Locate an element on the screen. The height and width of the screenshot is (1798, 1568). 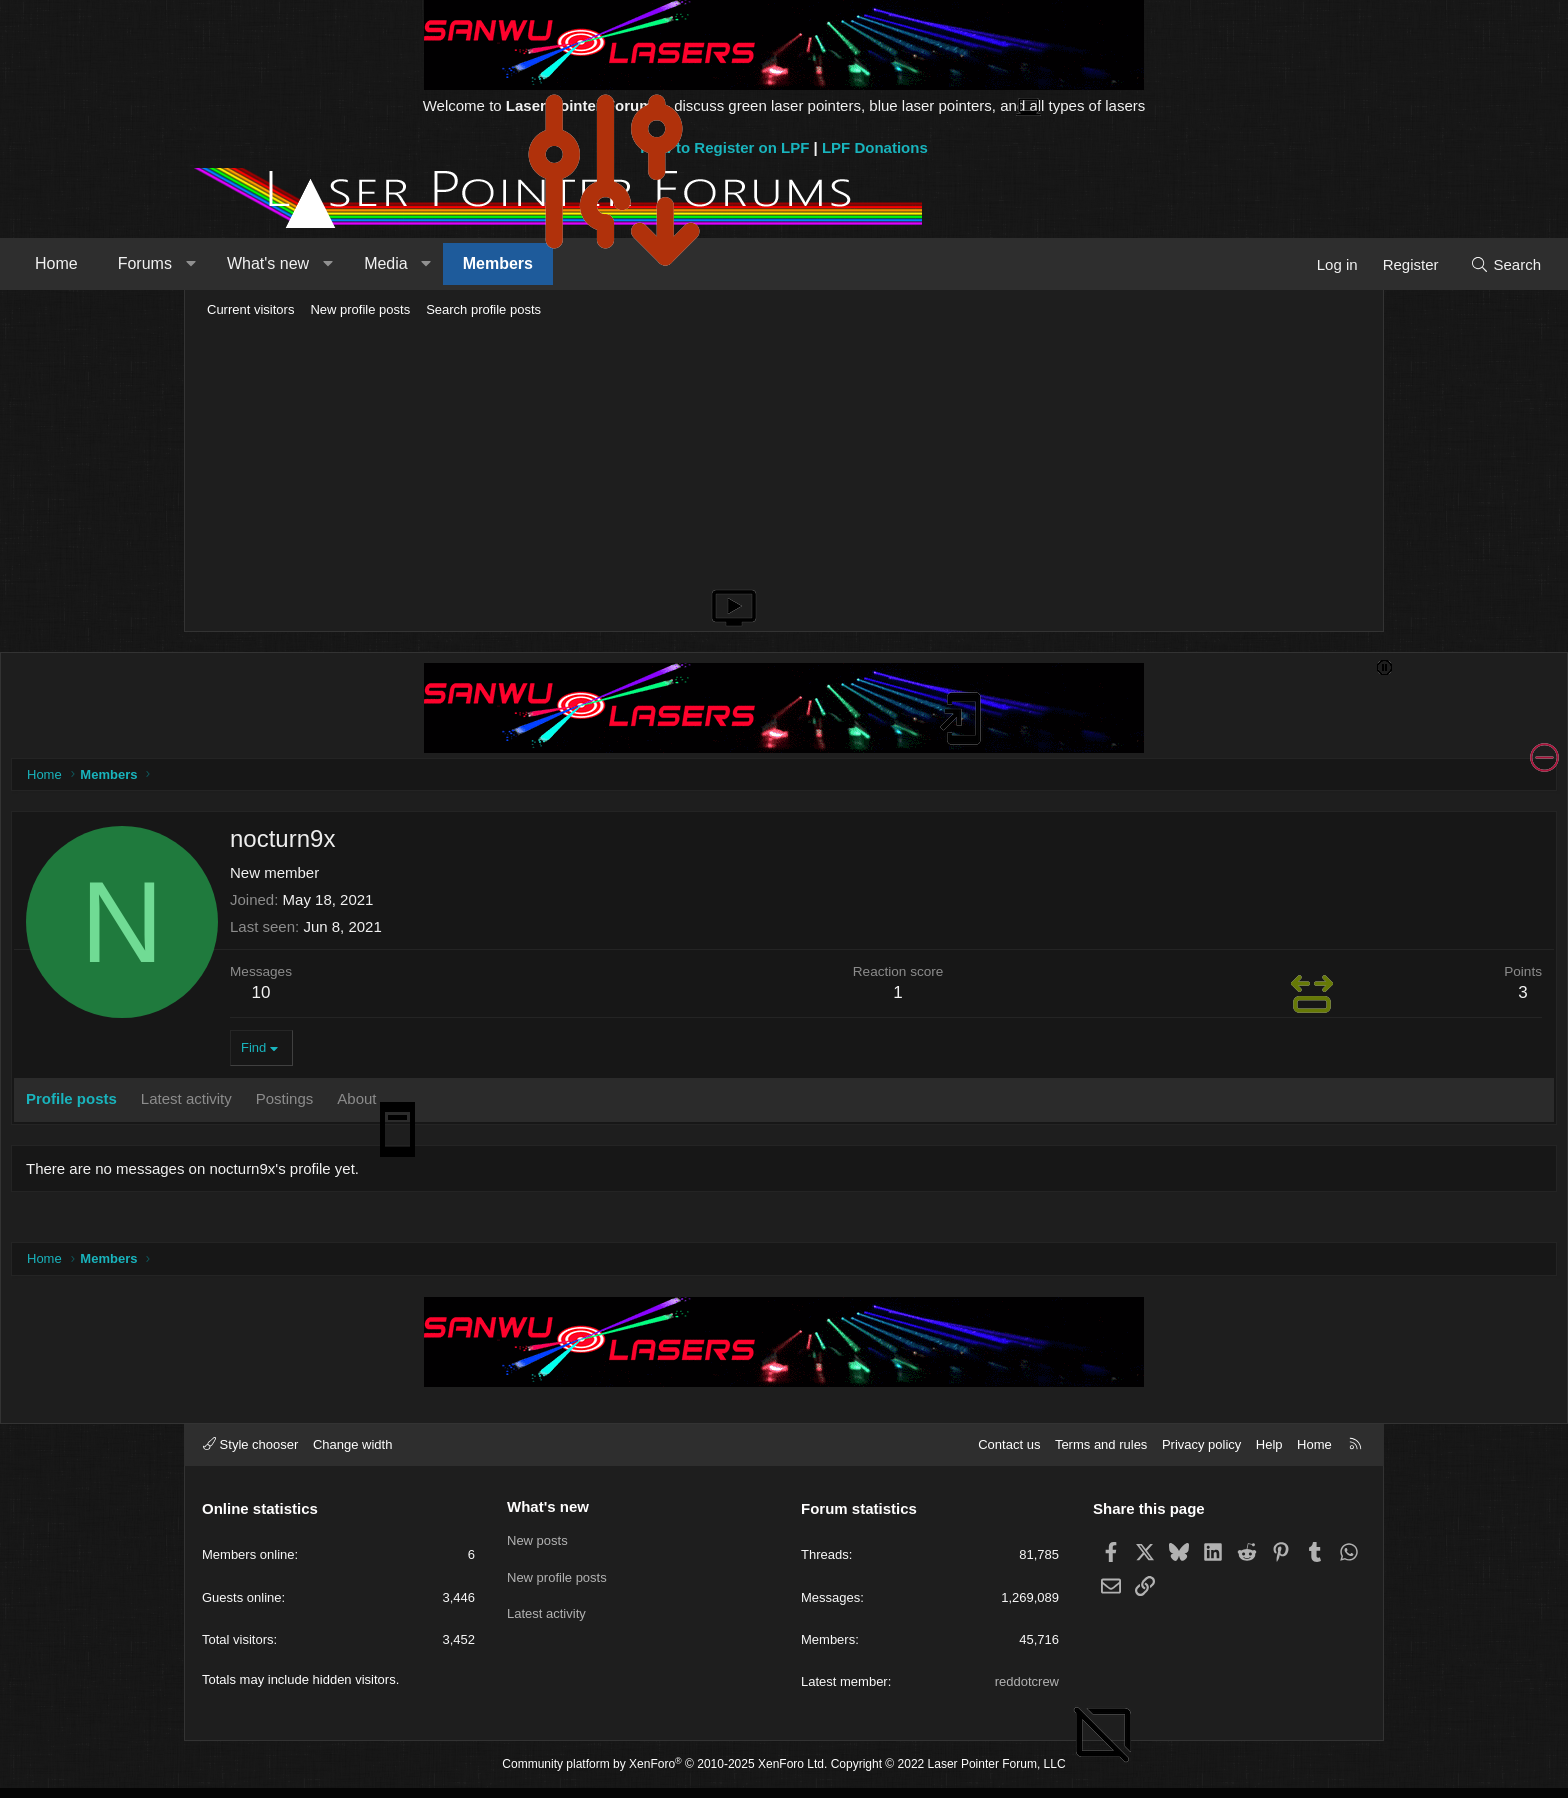
manage mobile advertisement settings is located at coordinates (397, 1129).